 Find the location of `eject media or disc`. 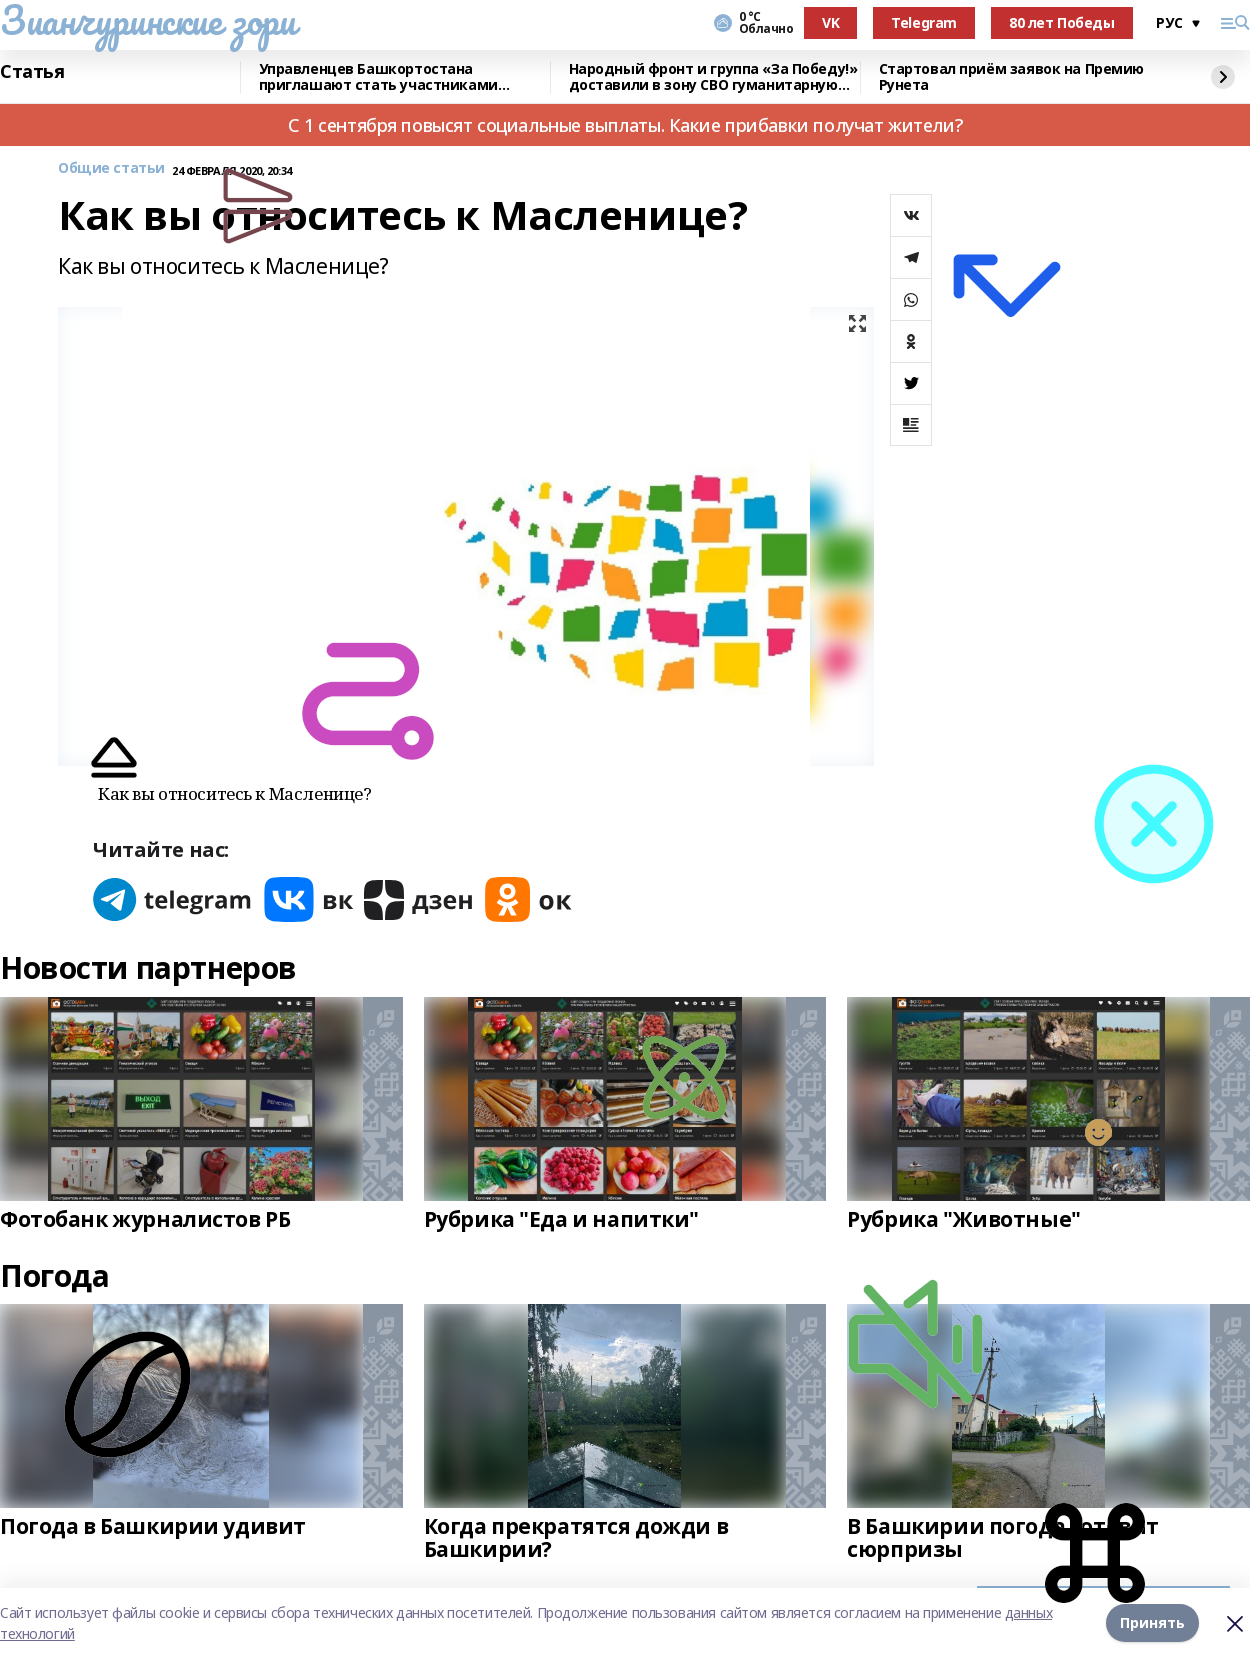

eject media or disc is located at coordinates (114, 760).